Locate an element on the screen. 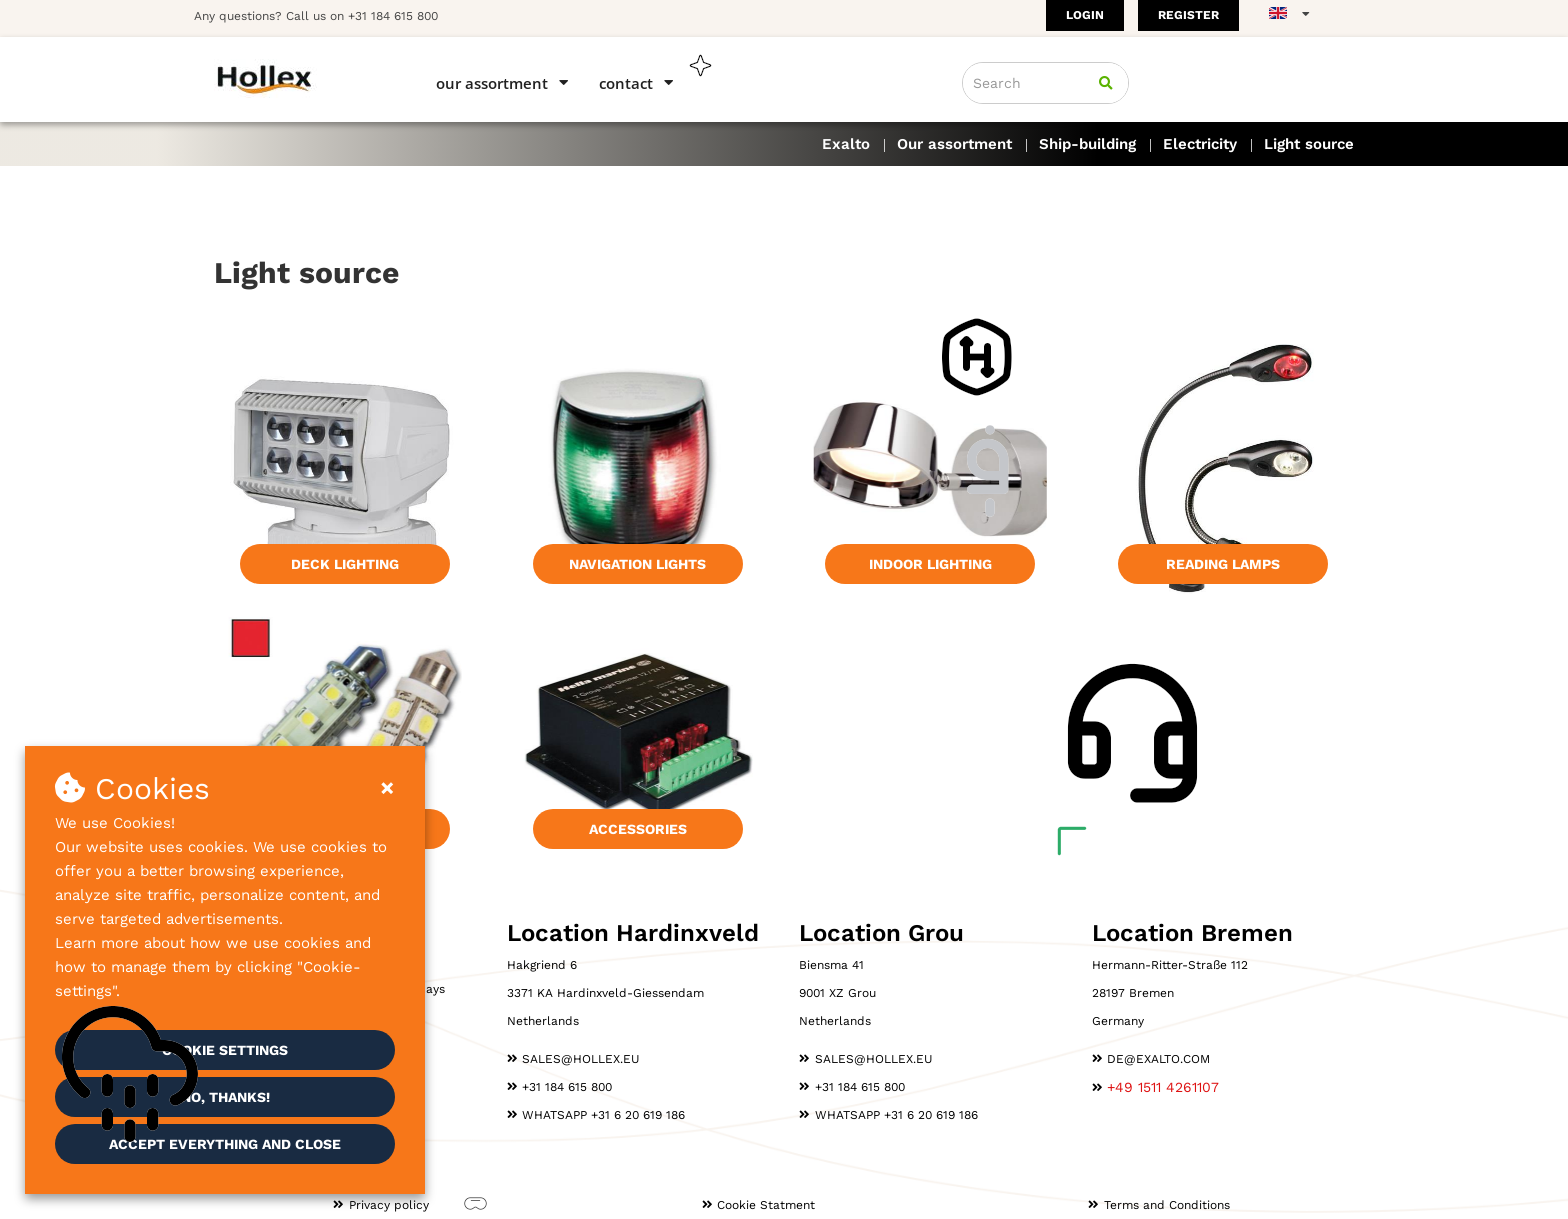  visit HackerRank coding platform is located at coordinates (977, 357).